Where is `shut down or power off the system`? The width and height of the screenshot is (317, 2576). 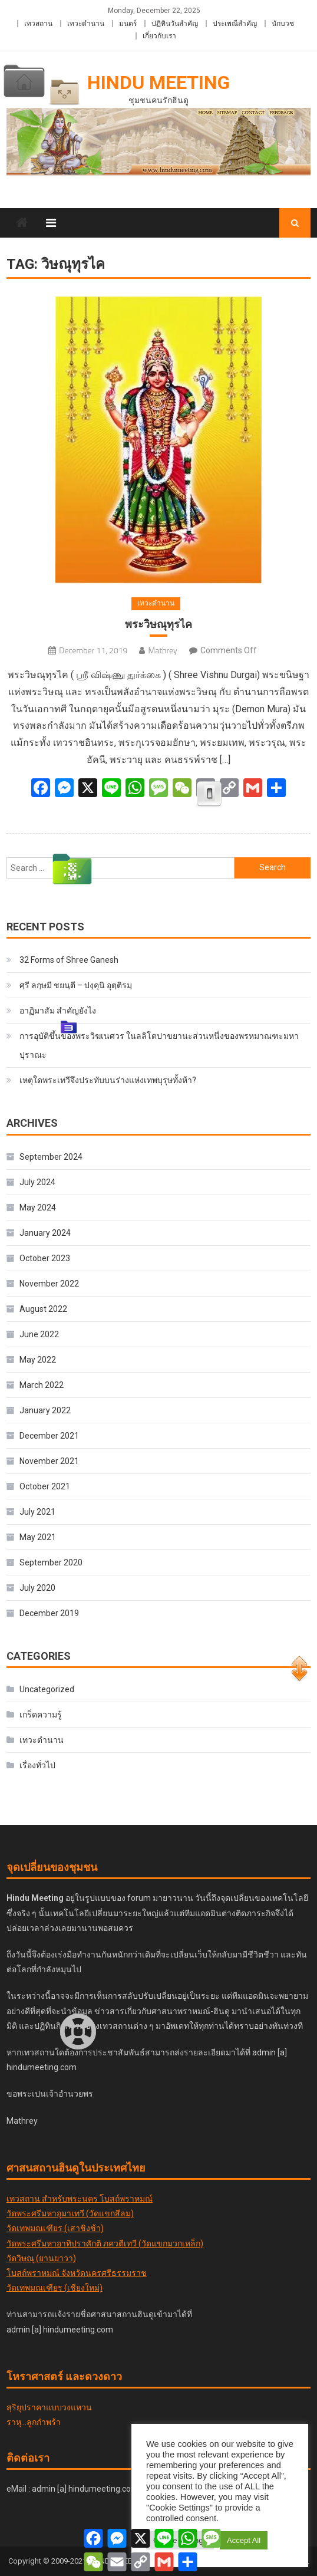
shut down or power off the system is located at coordinates (209, 794).